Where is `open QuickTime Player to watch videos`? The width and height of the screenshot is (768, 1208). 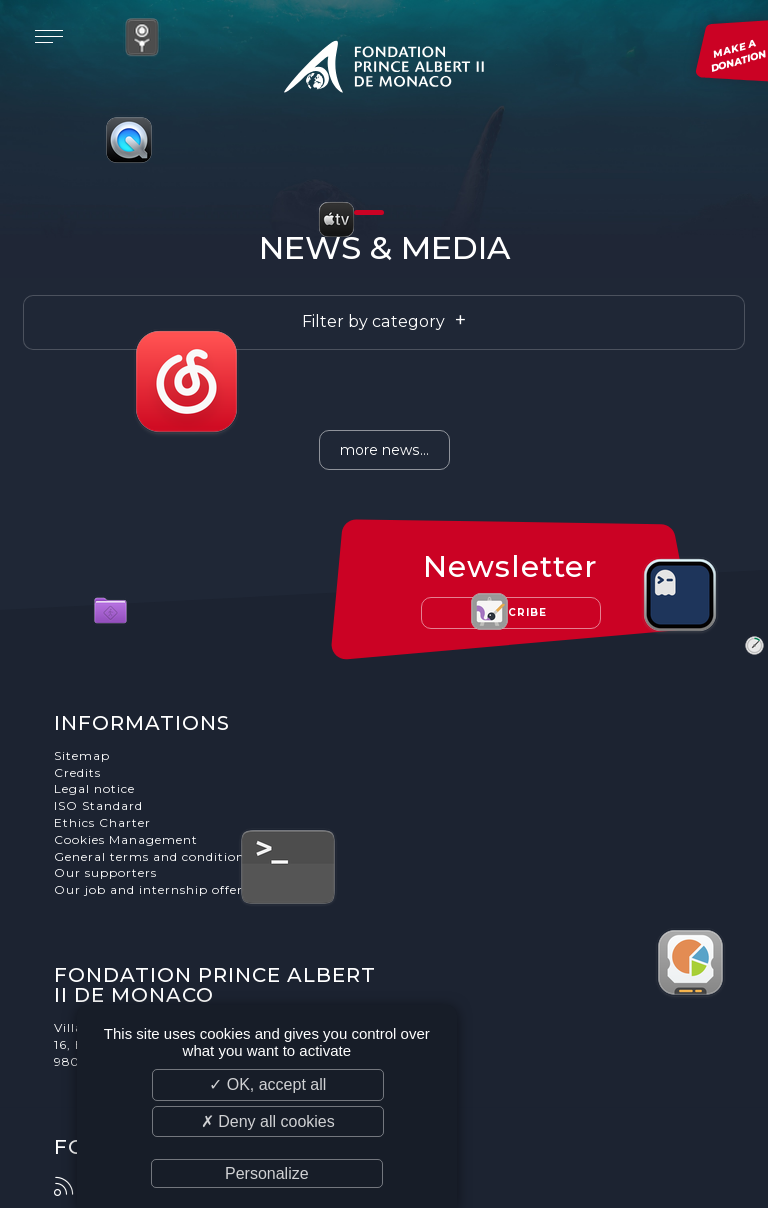 open QuickTime Player to watch videos is located at coordinates (129, 140).